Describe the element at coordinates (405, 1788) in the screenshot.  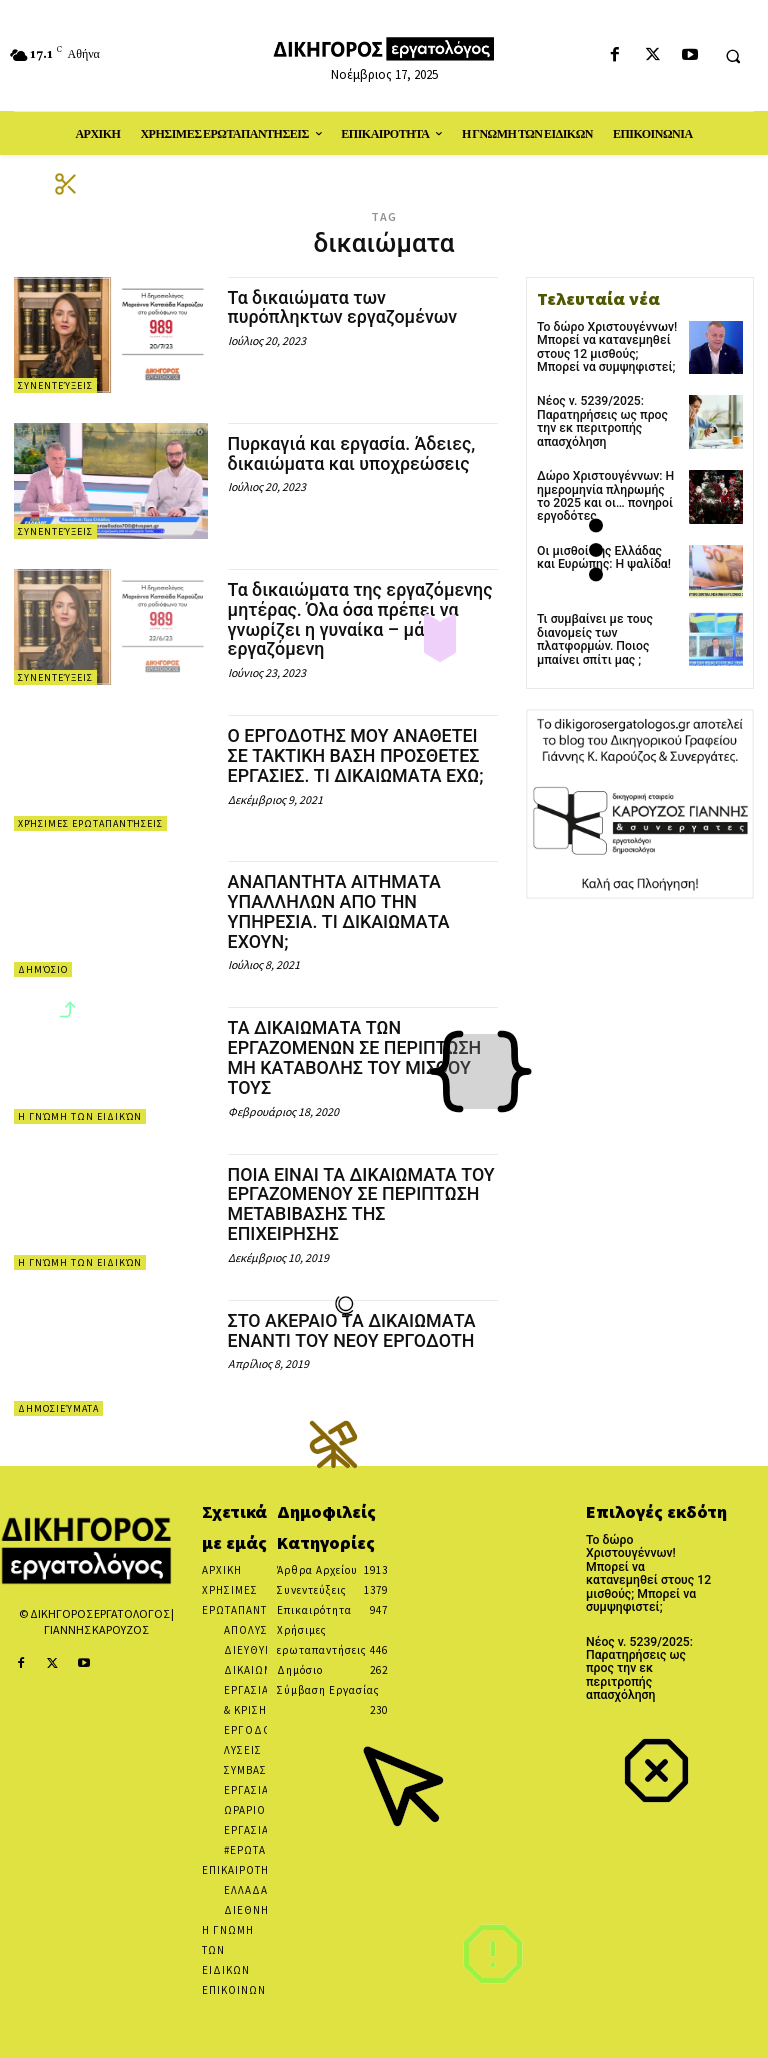
I see `cursor selection tool` at that location.